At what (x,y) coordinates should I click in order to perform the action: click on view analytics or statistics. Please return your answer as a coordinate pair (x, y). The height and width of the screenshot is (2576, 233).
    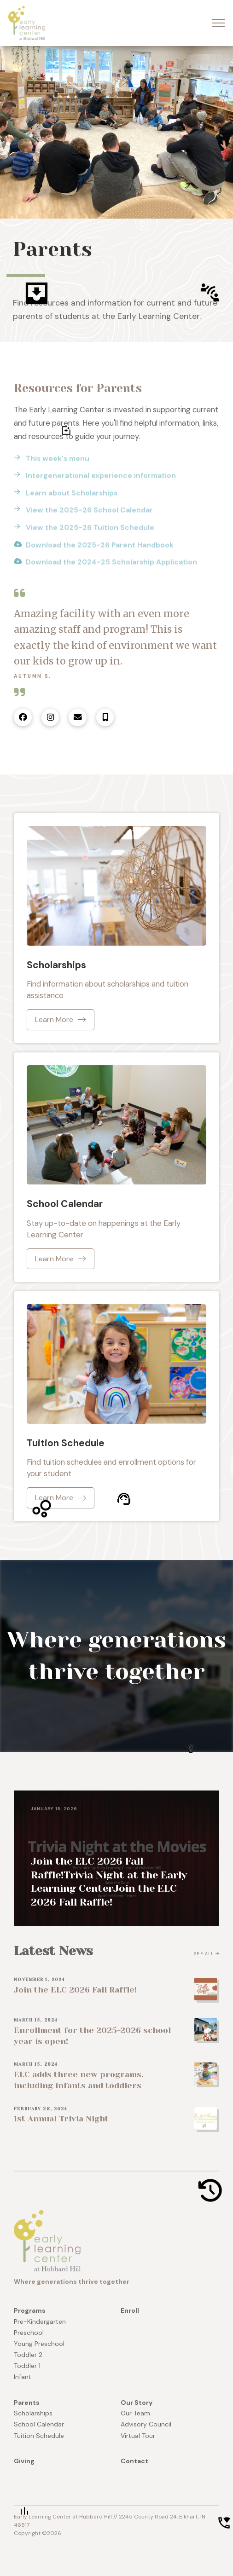
    Looking at the image, I should click on (24, 2511).